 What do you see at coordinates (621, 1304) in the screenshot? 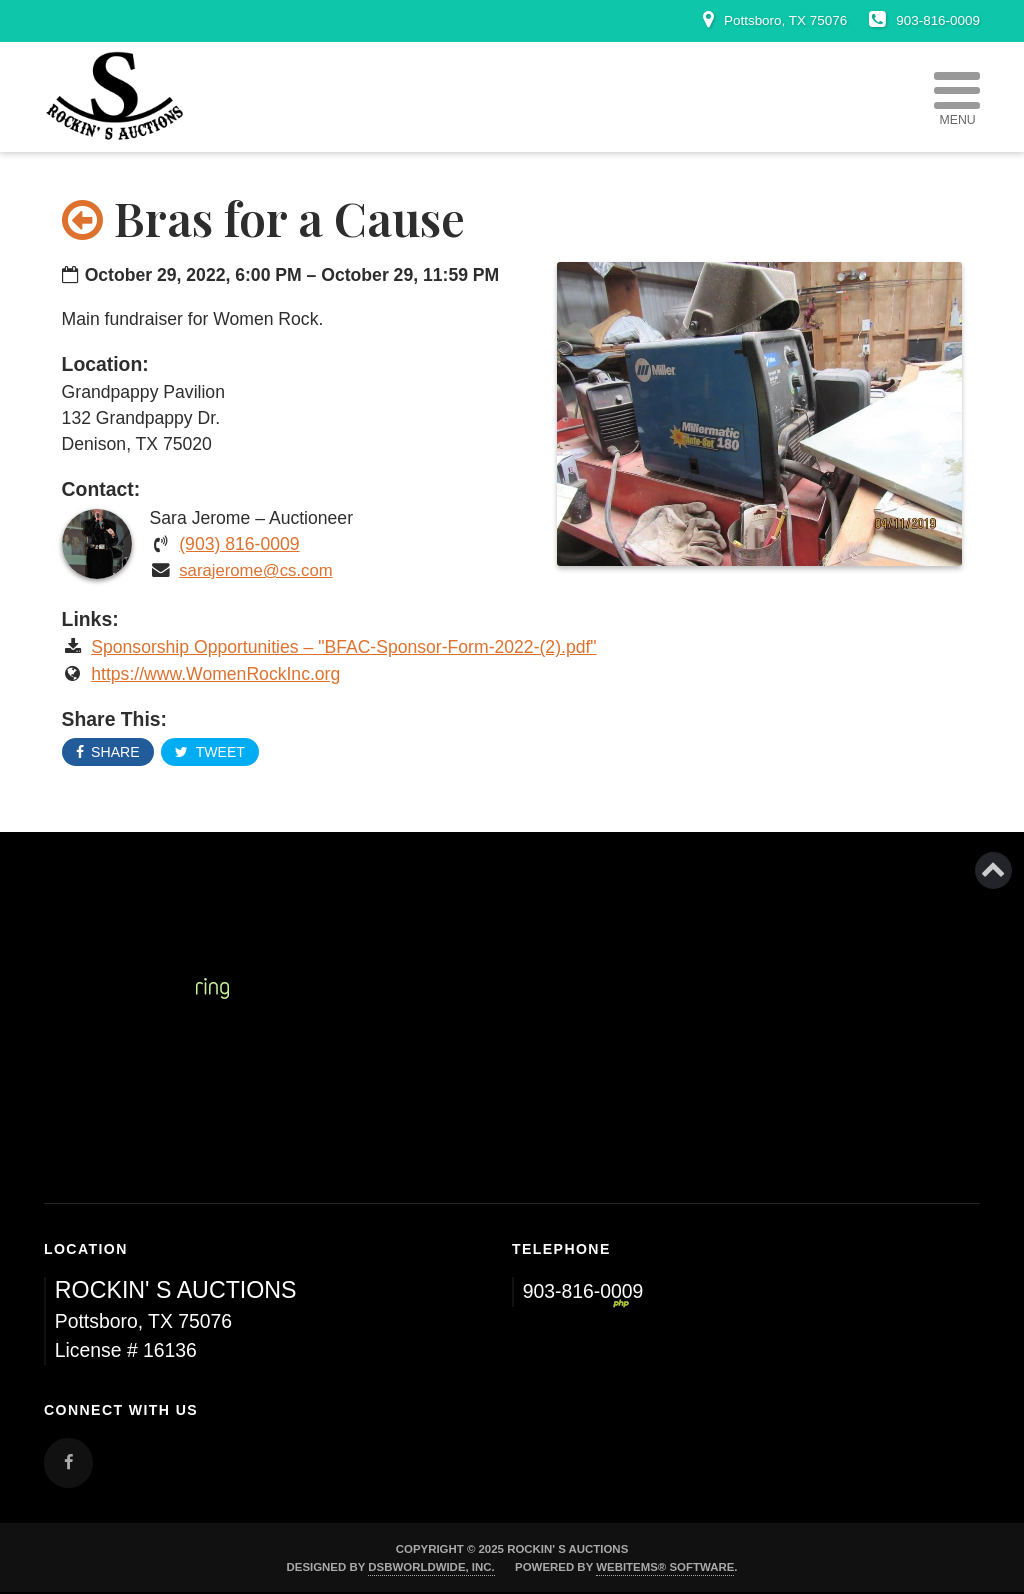
I see `indicates PHP programming language` at bounding box center [621, 1304].